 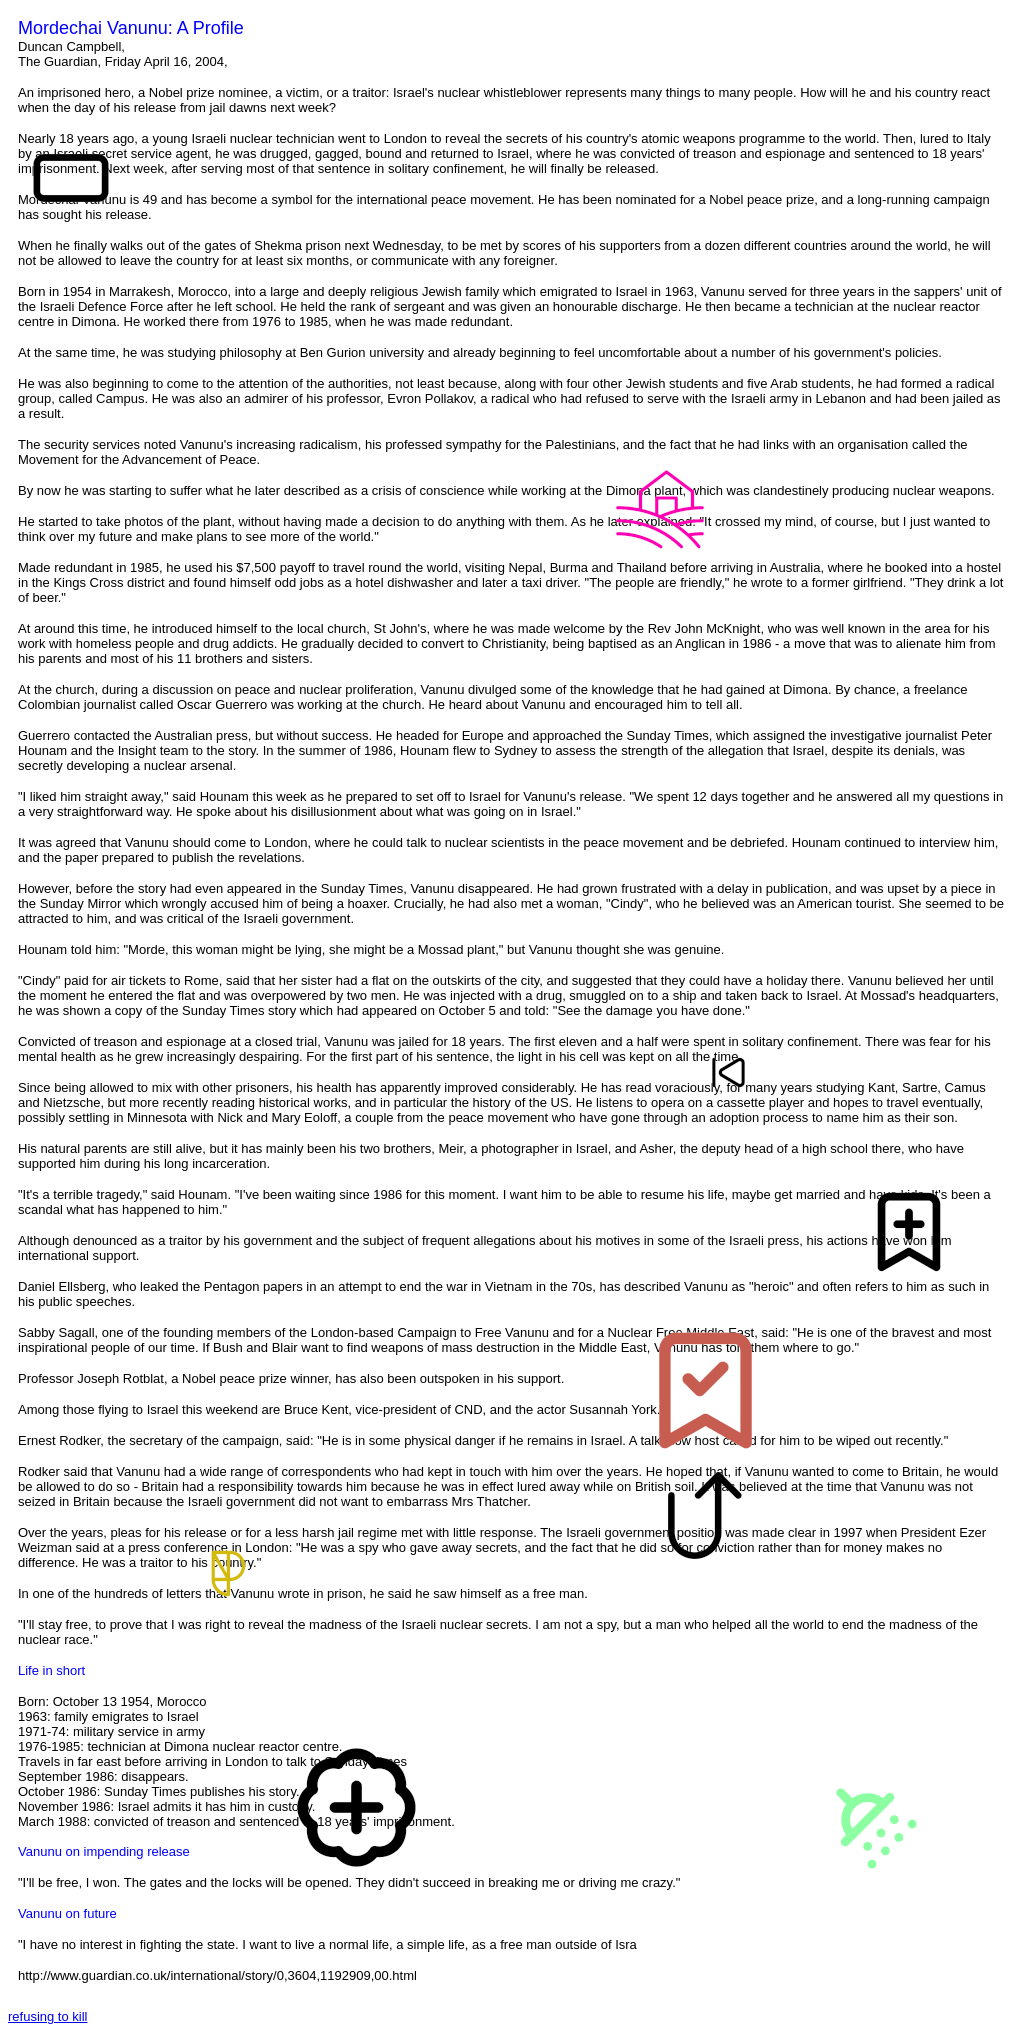 I want to click on redo or repeat last action, so click(x=701, y=1515).